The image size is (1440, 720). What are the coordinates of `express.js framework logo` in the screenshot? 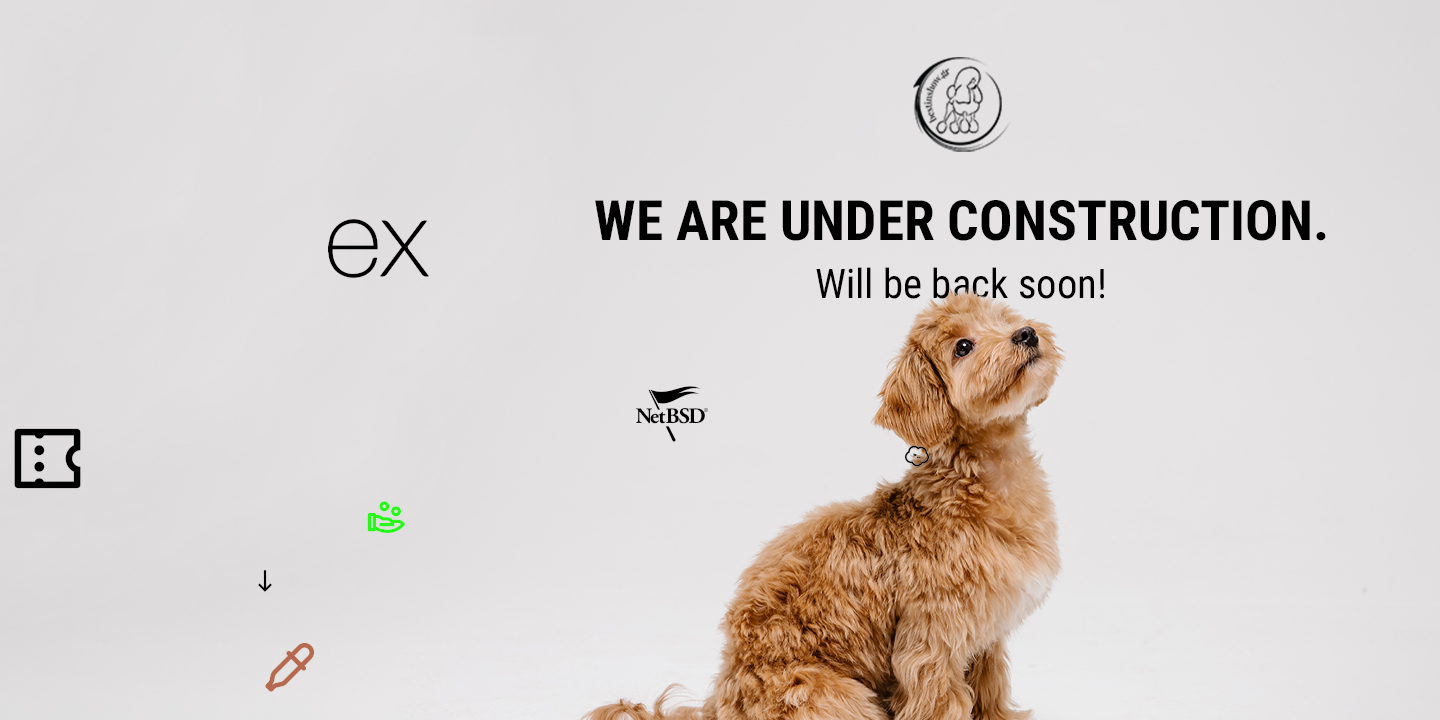 It's located at (378, 248).